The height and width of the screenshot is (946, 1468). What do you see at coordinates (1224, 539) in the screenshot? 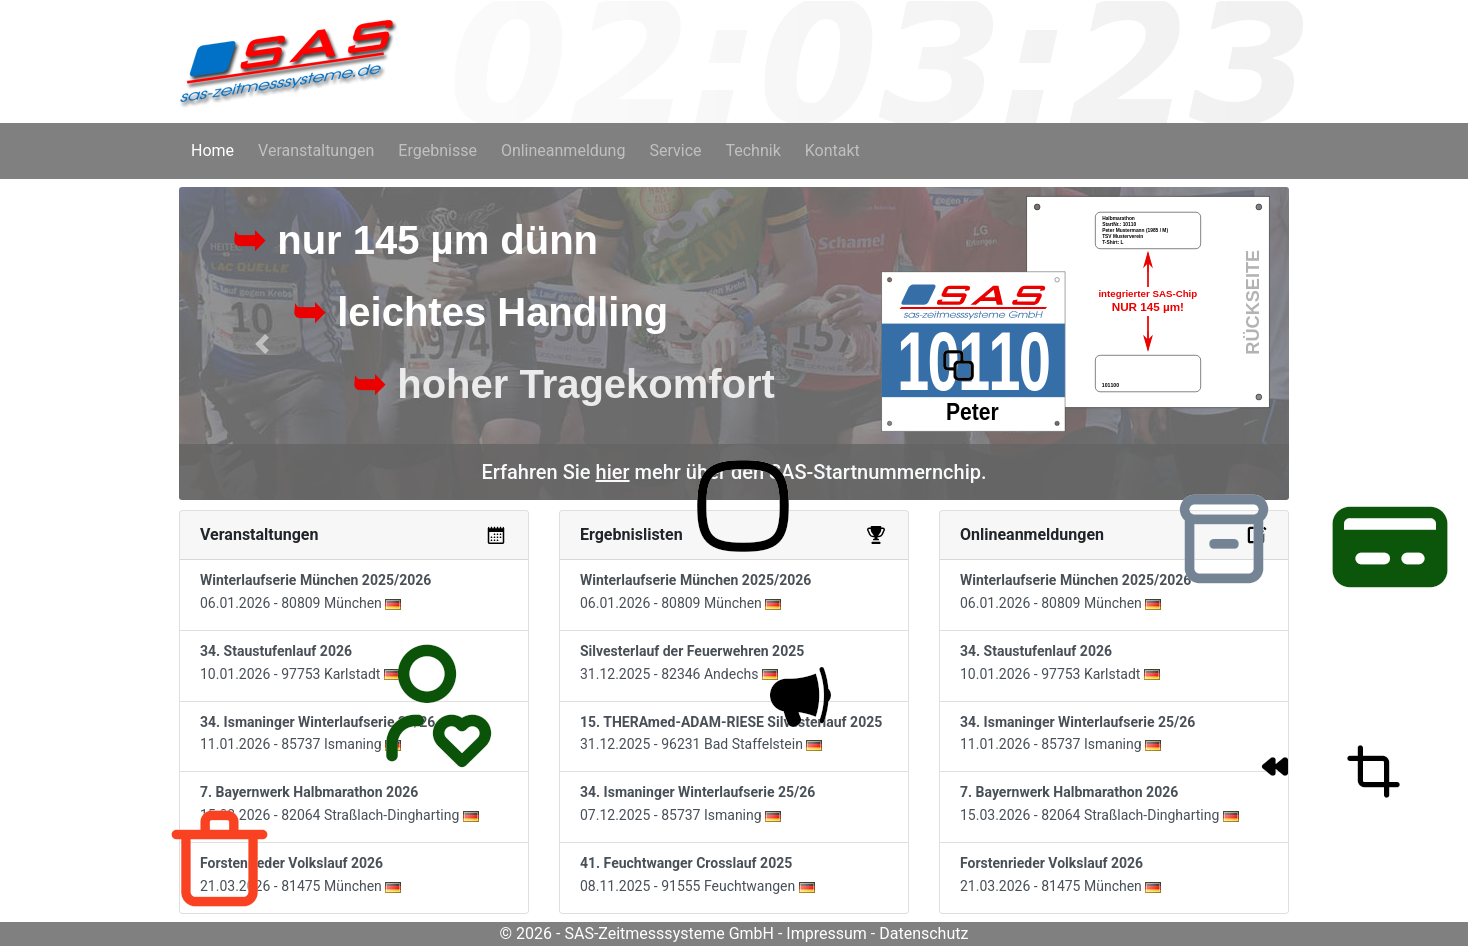
I see `archive this item` at bounding box center [1224, 539].